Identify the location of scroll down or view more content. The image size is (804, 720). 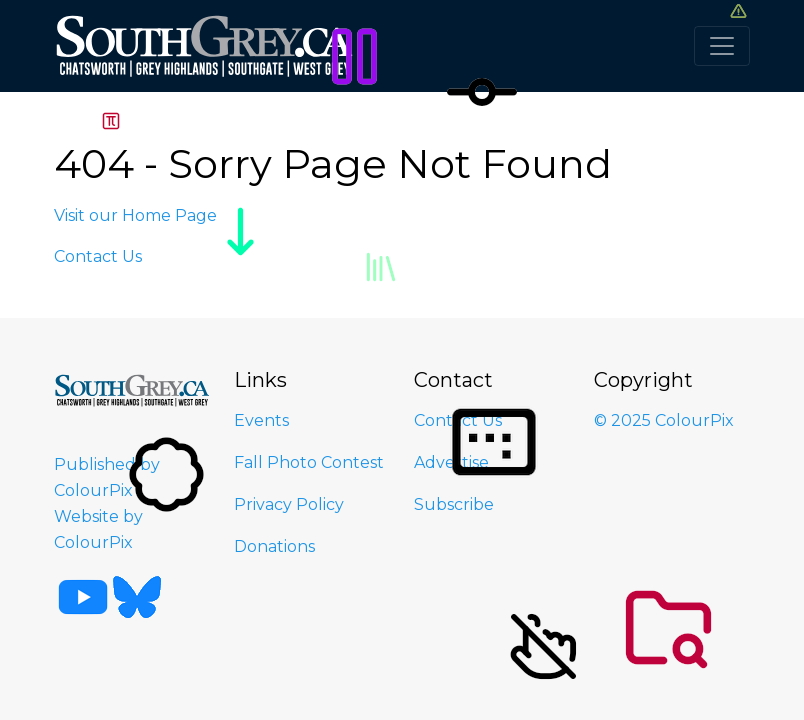
(240, 231).